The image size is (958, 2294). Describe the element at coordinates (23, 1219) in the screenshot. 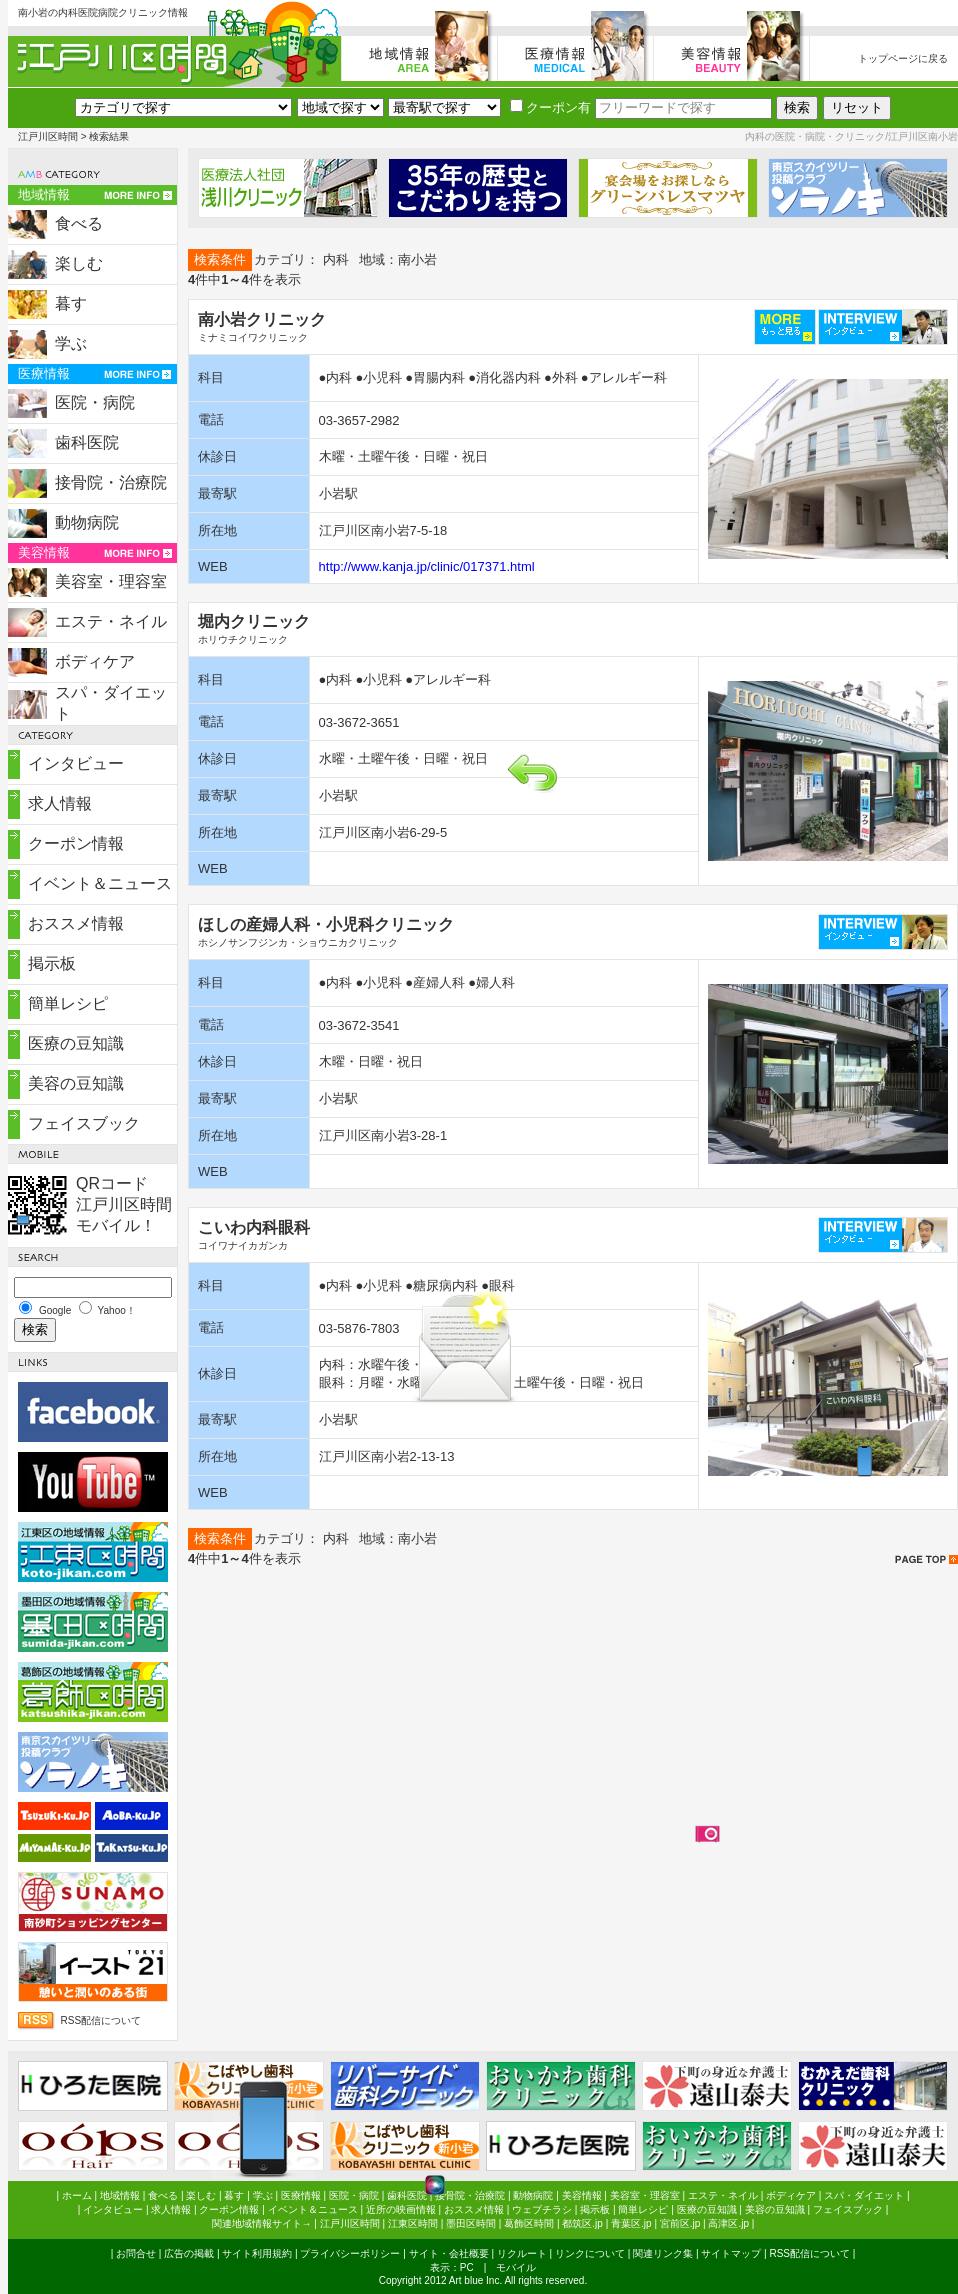

I see `represents a macbook pro device in system settings` at that location.